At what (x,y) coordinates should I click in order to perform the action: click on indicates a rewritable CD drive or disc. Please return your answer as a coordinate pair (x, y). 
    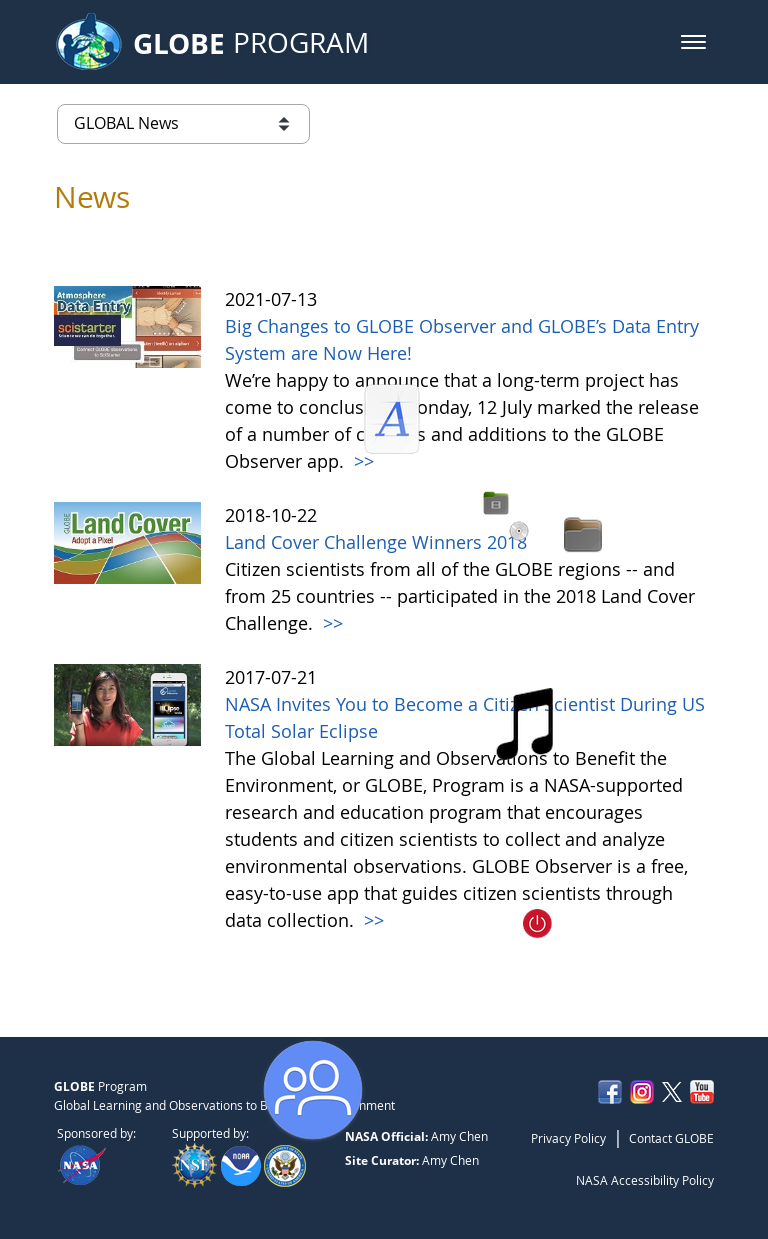
    Looking at the image, I should click on (519, 531).